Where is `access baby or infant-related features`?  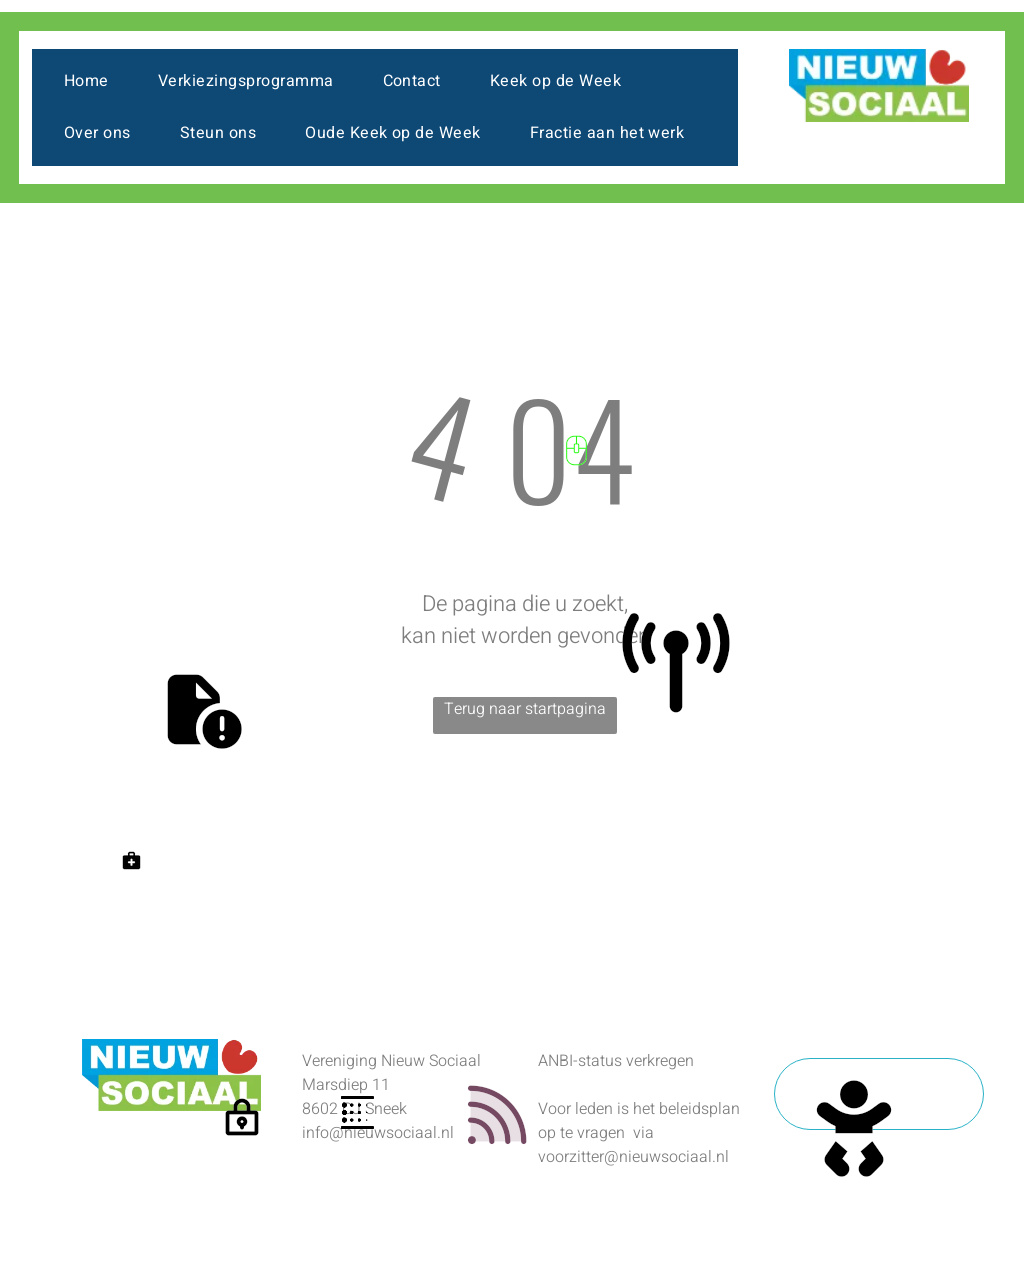 access baby or infant-related features is located at coordinates (854, 1127).